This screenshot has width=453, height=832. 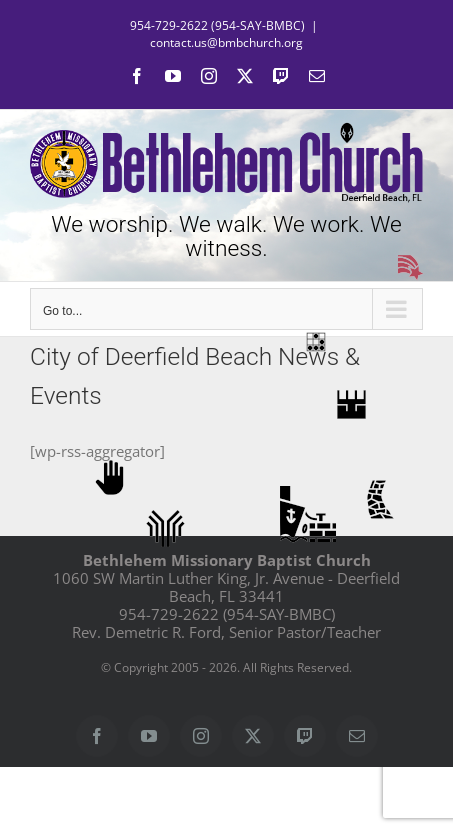 I want to click on indicates a special achievement or rare reward, so click(x=411, y=268).